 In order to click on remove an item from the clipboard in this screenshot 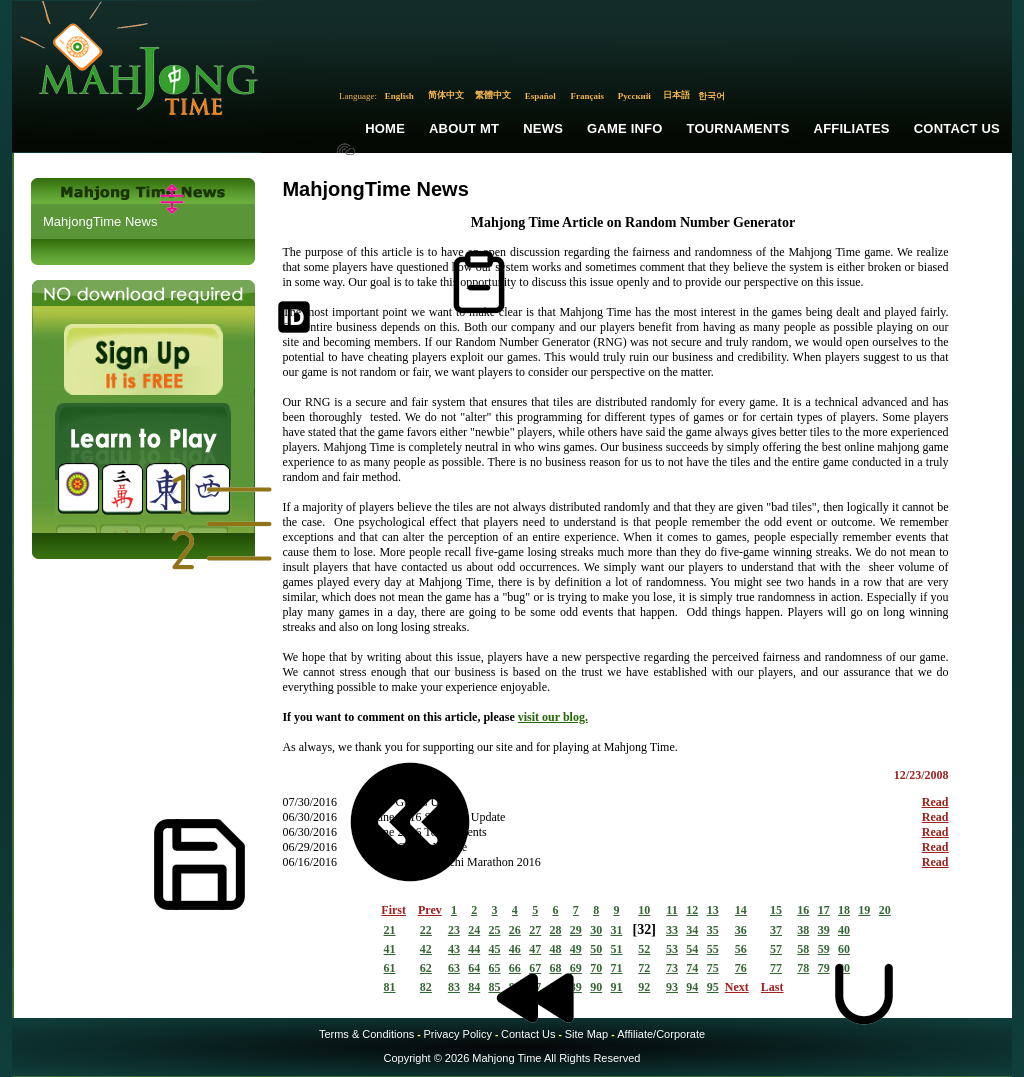, I will do `click(479, 282)`.